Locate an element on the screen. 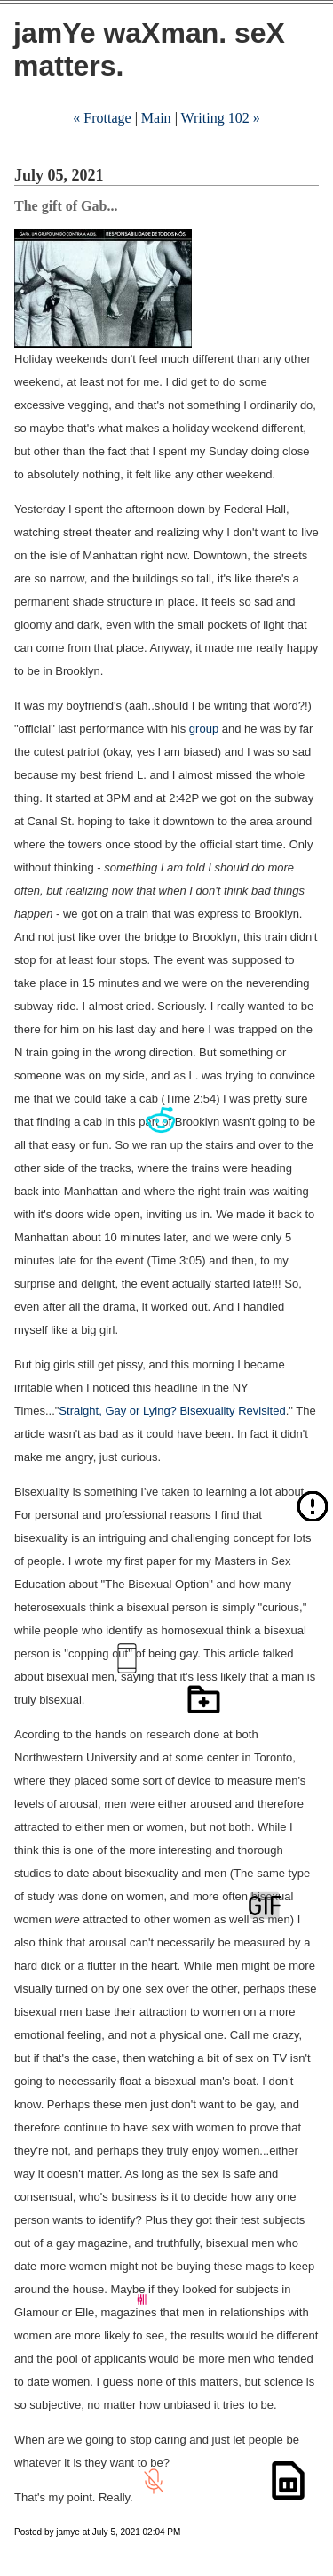 The width and height of the screenshot is (333, 2576). manage sim card settings is located at coordinates (288, 2480).